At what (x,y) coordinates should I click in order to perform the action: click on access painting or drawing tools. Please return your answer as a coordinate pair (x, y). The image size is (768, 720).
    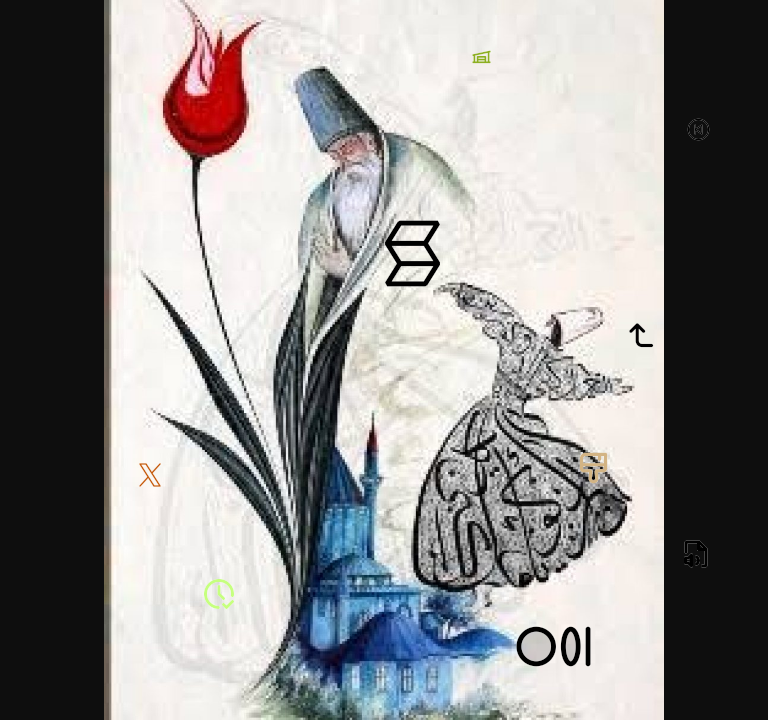
    Looking at the image, I should click on (593, 467).